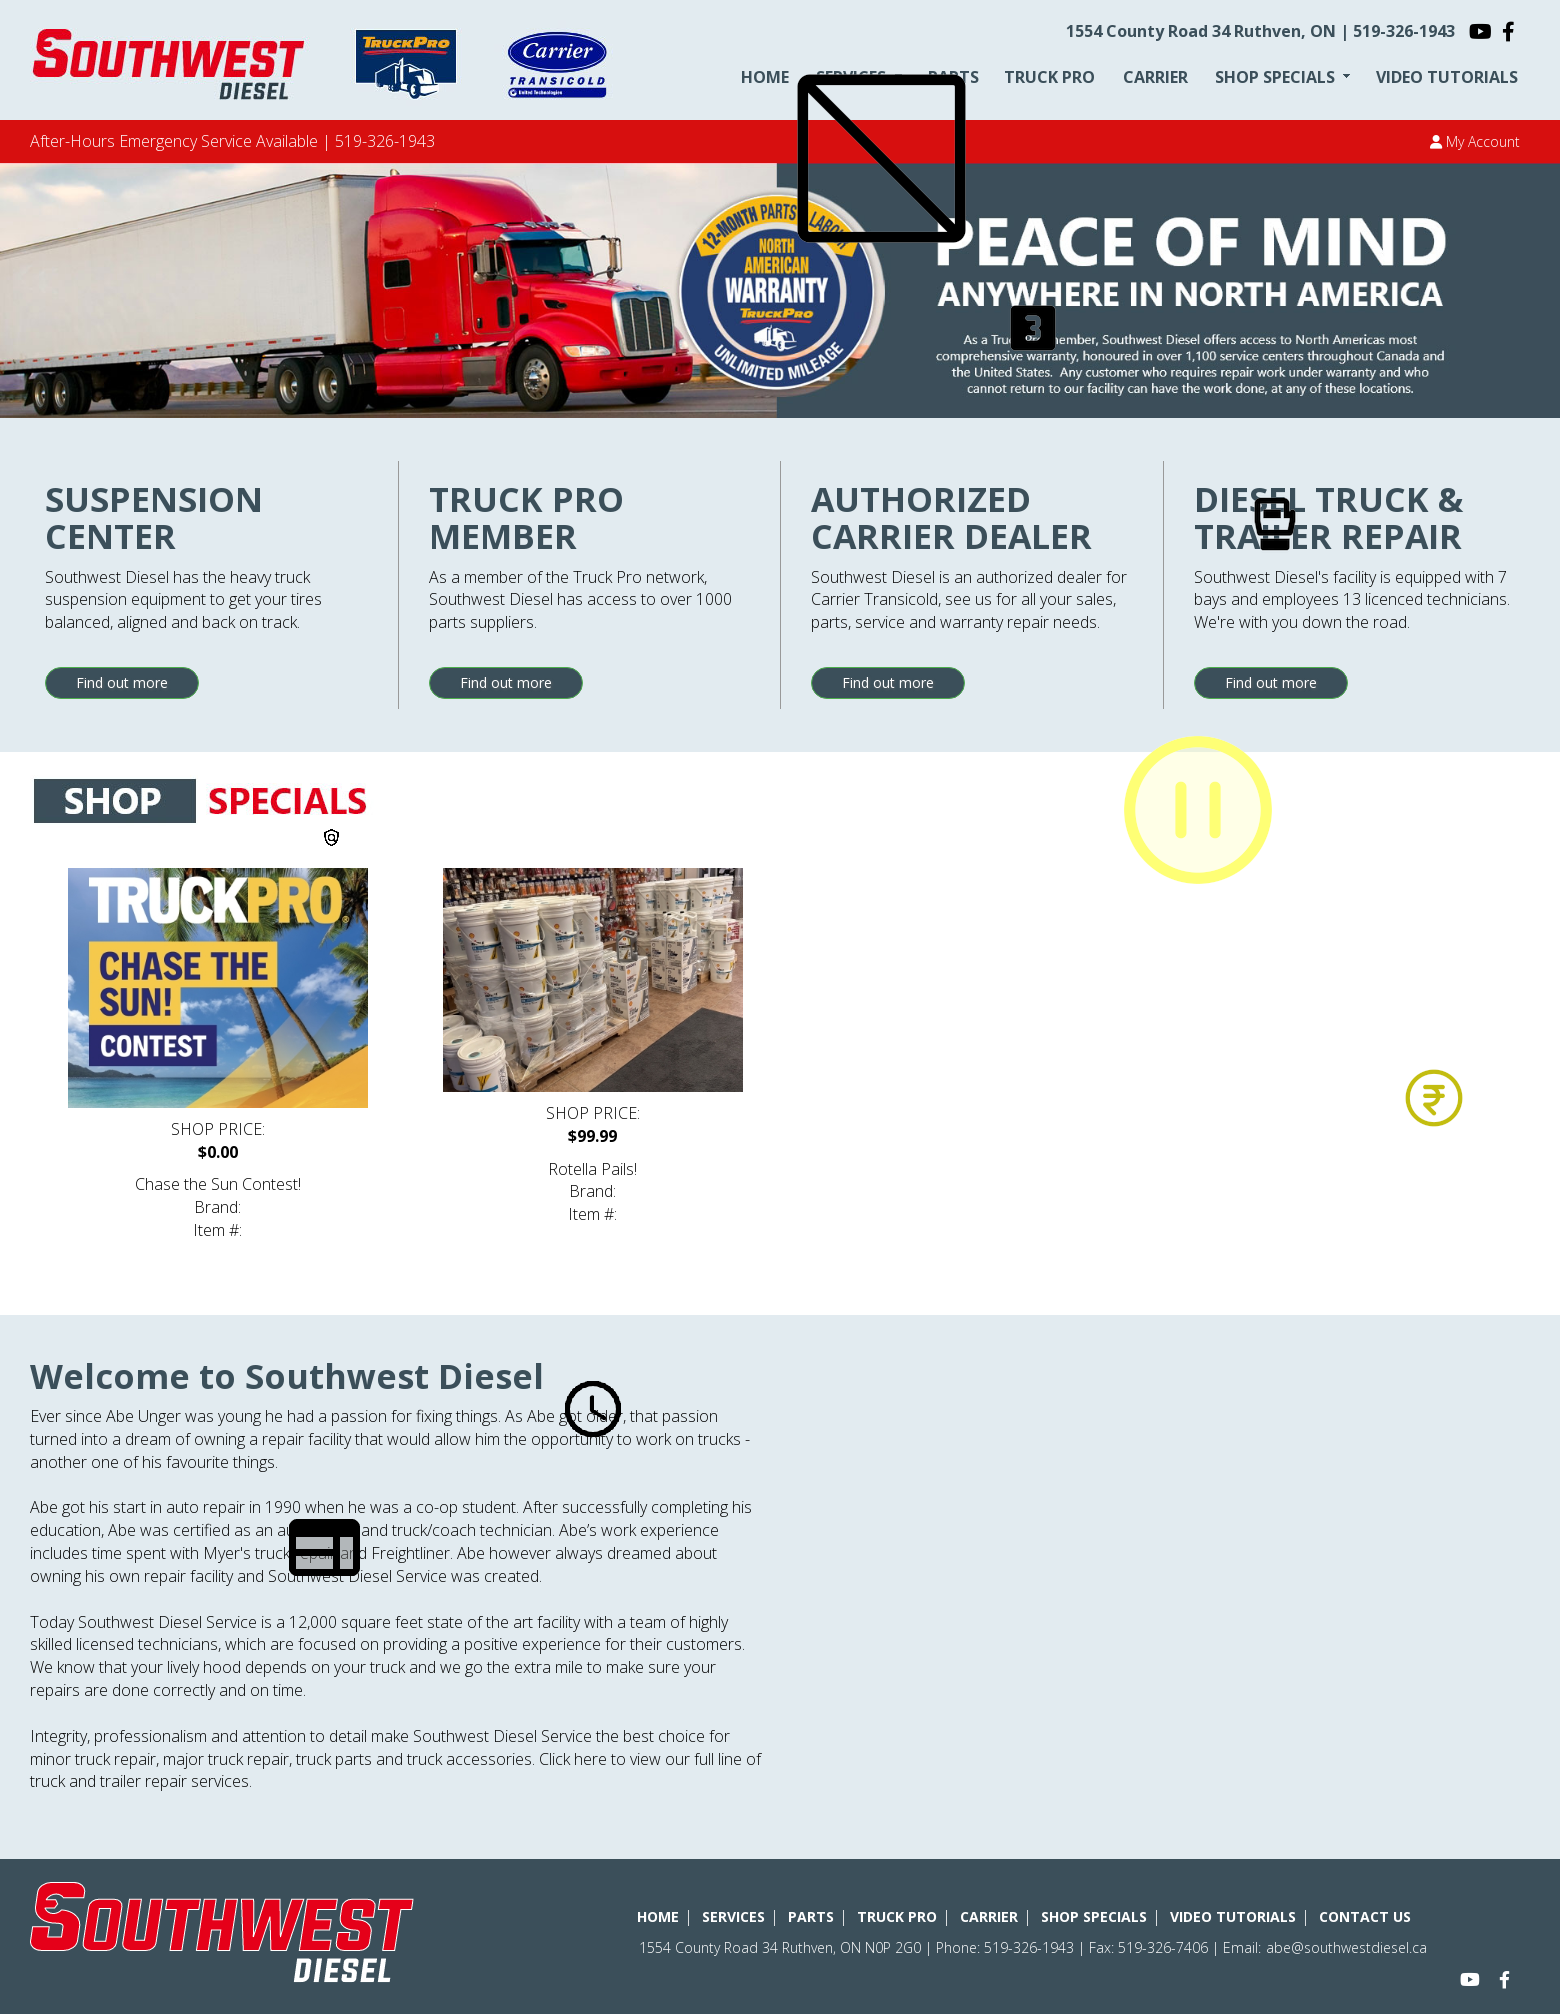 The image size is (1560, 2014). What do you see at coordinates (881, 158) in the screenshot?
I see `placeholder for missing or unavailable image content` at bounding box center [881, 158].